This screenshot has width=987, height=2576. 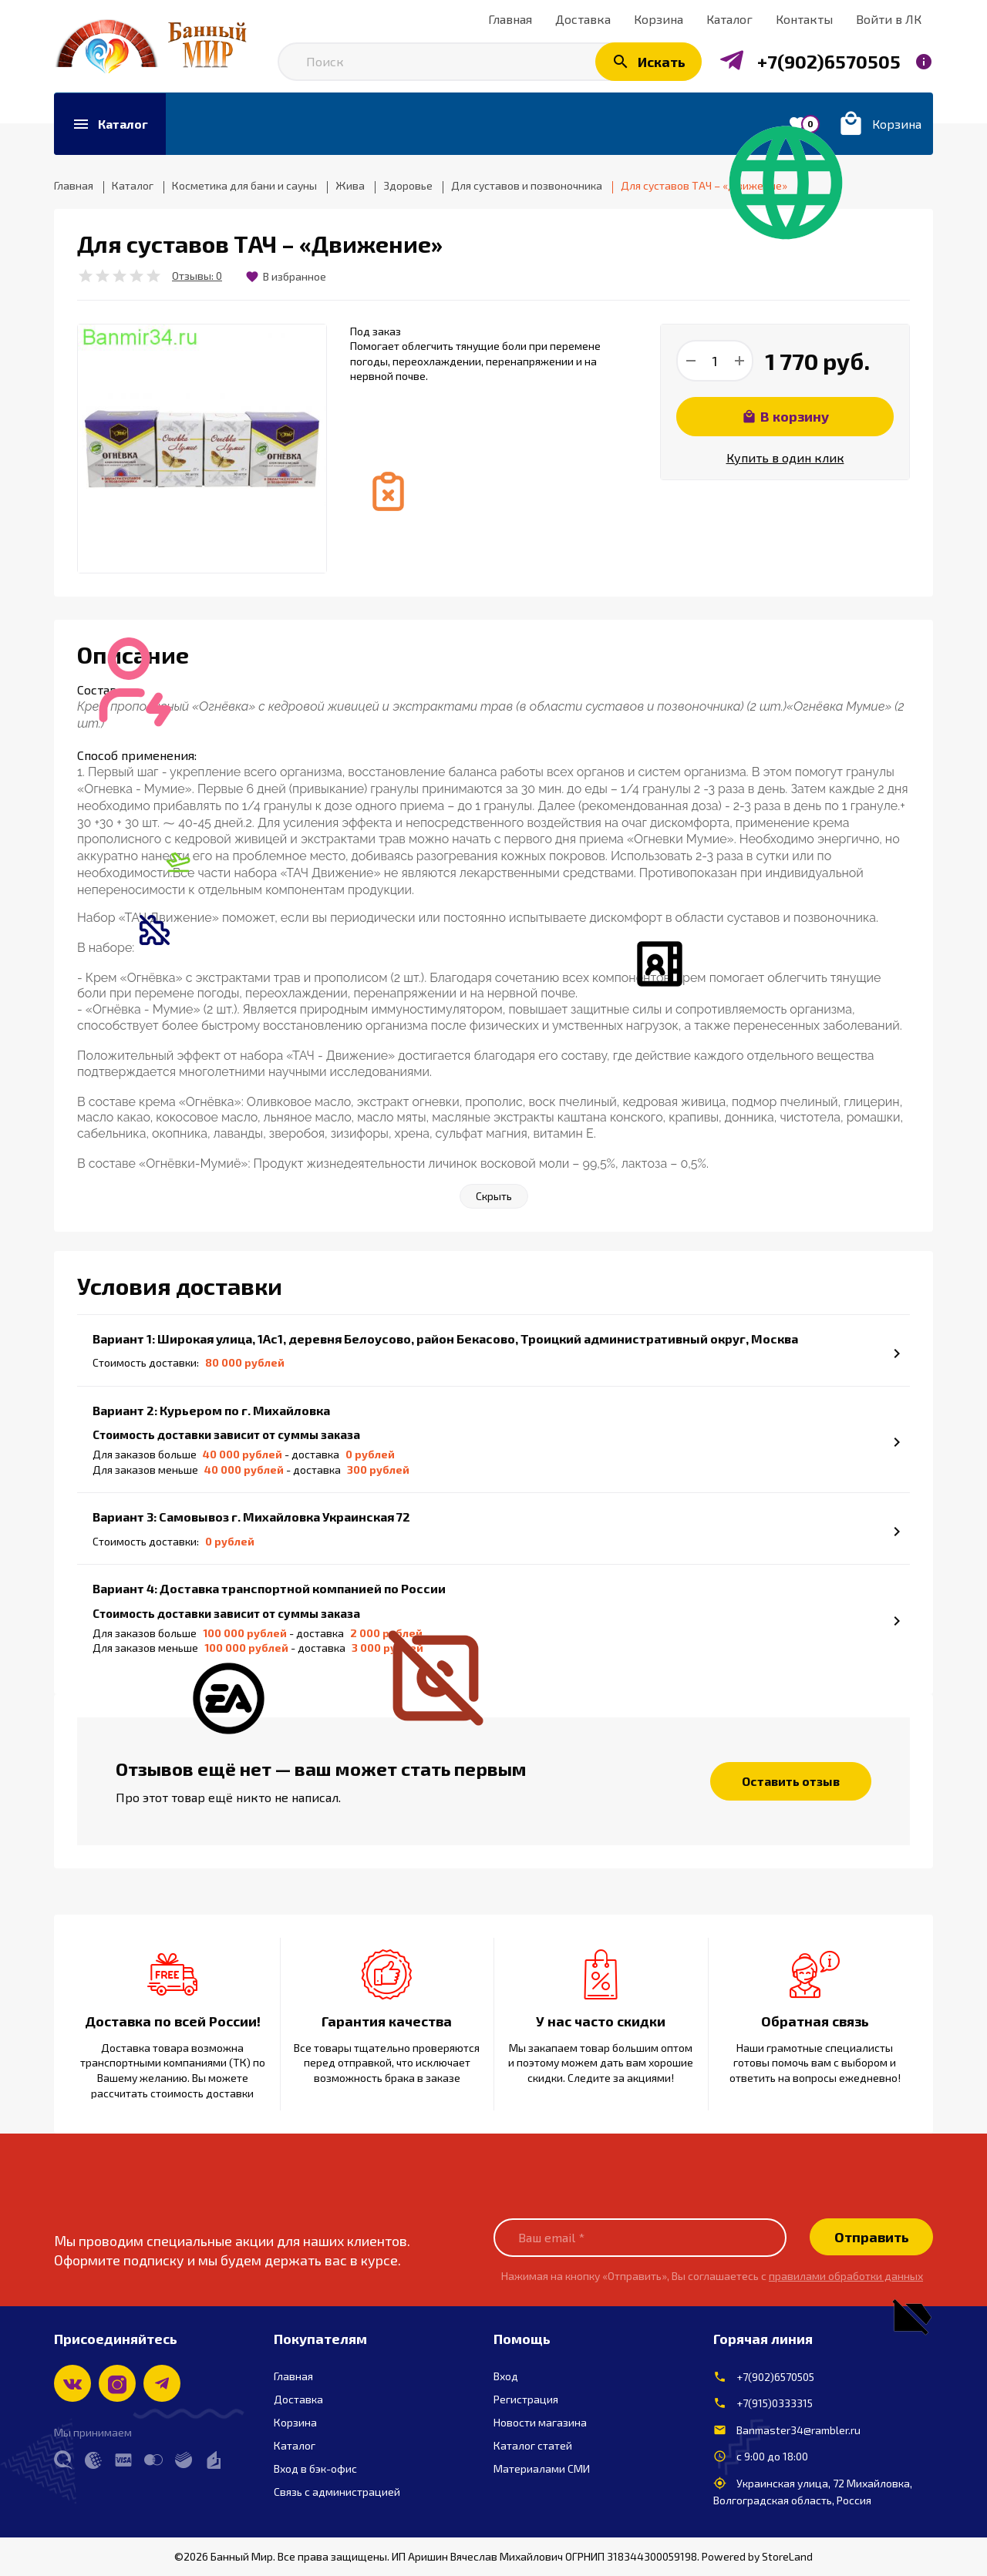 What do you see at coordinates (154, 930) in the screenshot?
I see `disable or remove an extension or plugin` at bounding box center [154, 930].